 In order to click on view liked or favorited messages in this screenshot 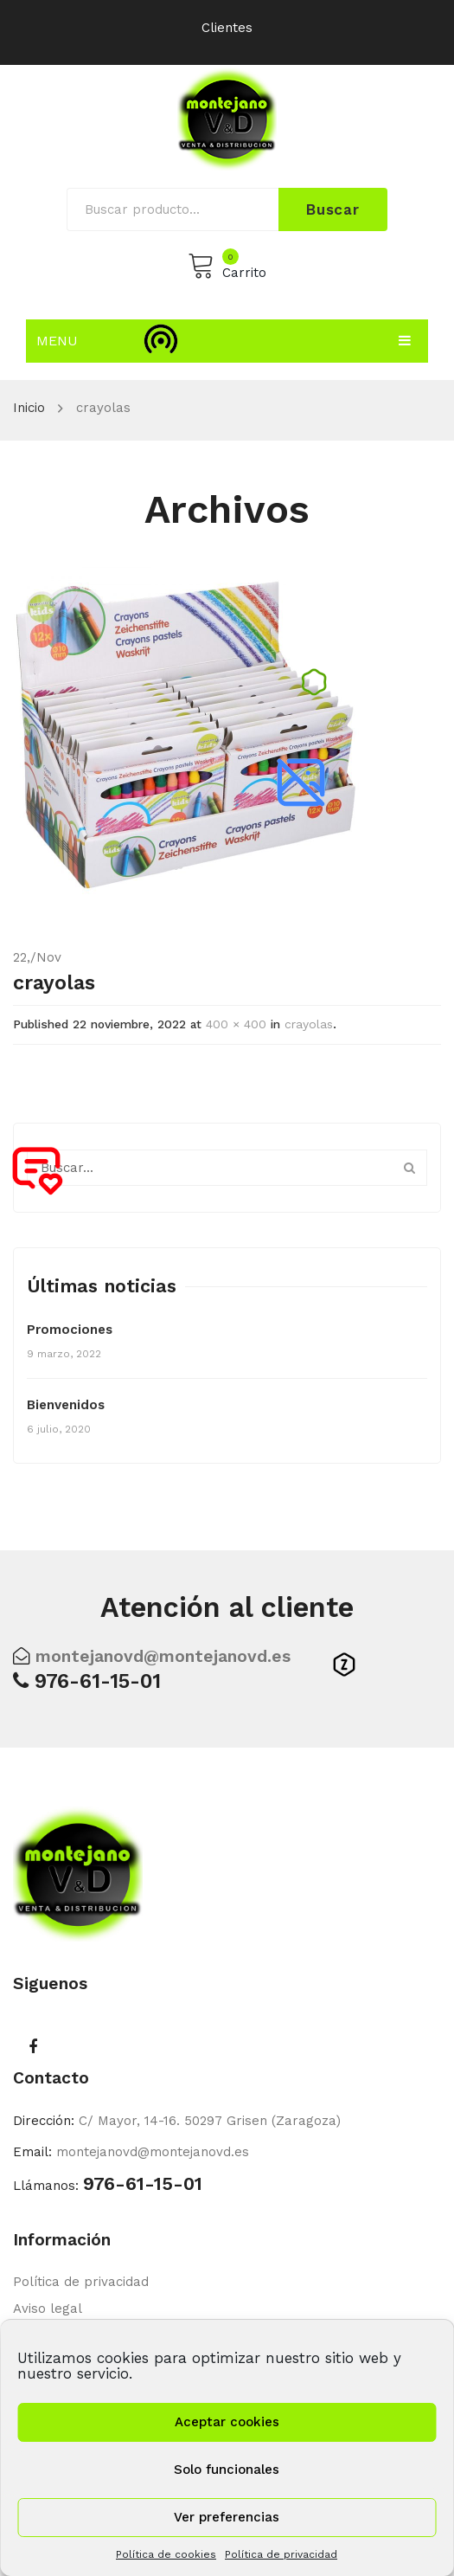, I will do `click(36, 1169)`.